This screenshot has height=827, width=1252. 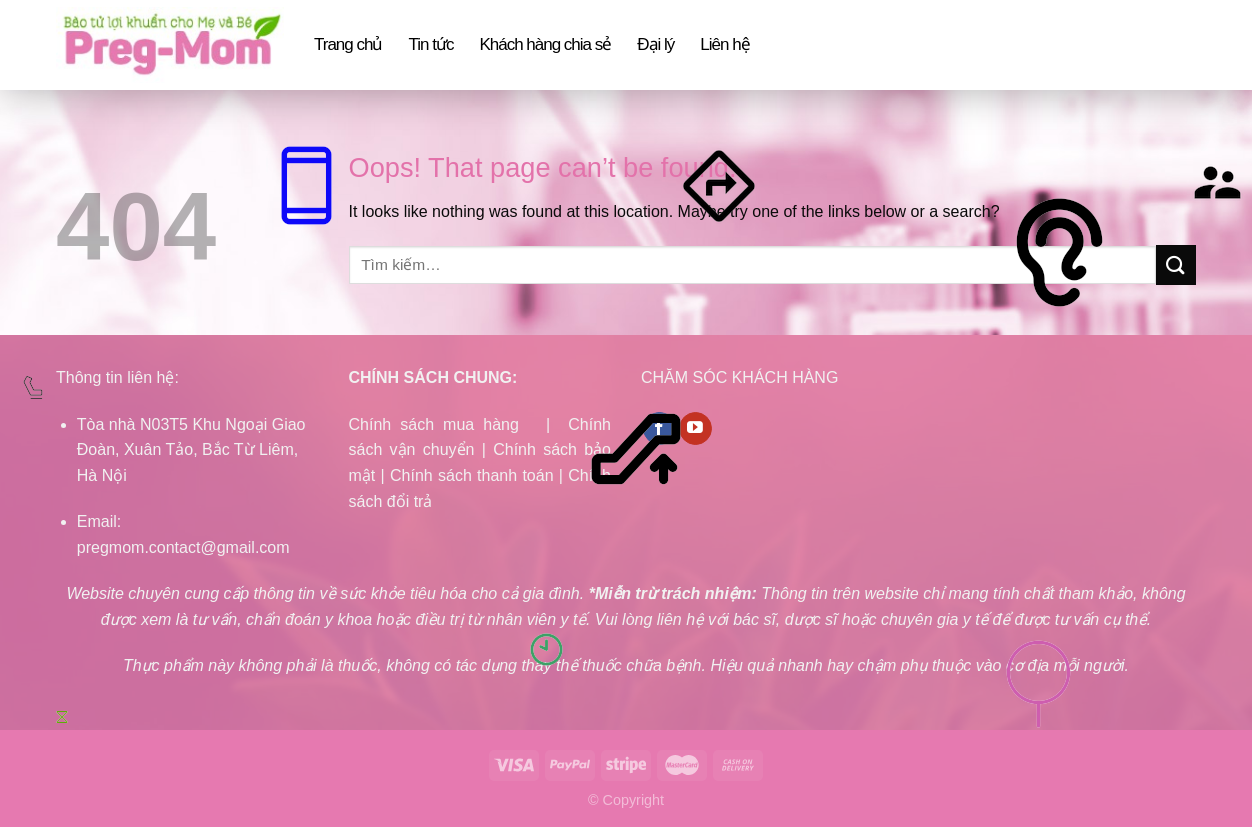 What do you see at coordinates (719, 186) in the screenshot?
I see `get directions to a location` at bounding box center [719, 186].